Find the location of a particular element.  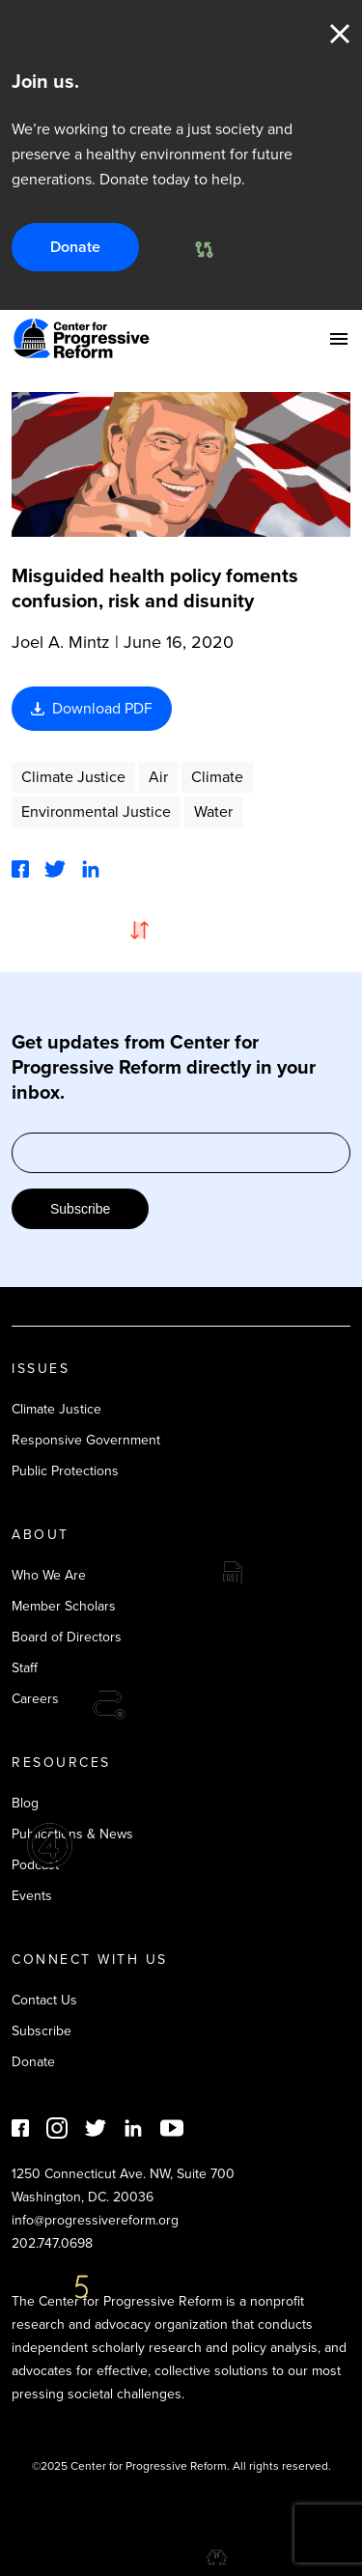

indicates the number five in a list or sequence is located at coordinates (81, 2286).